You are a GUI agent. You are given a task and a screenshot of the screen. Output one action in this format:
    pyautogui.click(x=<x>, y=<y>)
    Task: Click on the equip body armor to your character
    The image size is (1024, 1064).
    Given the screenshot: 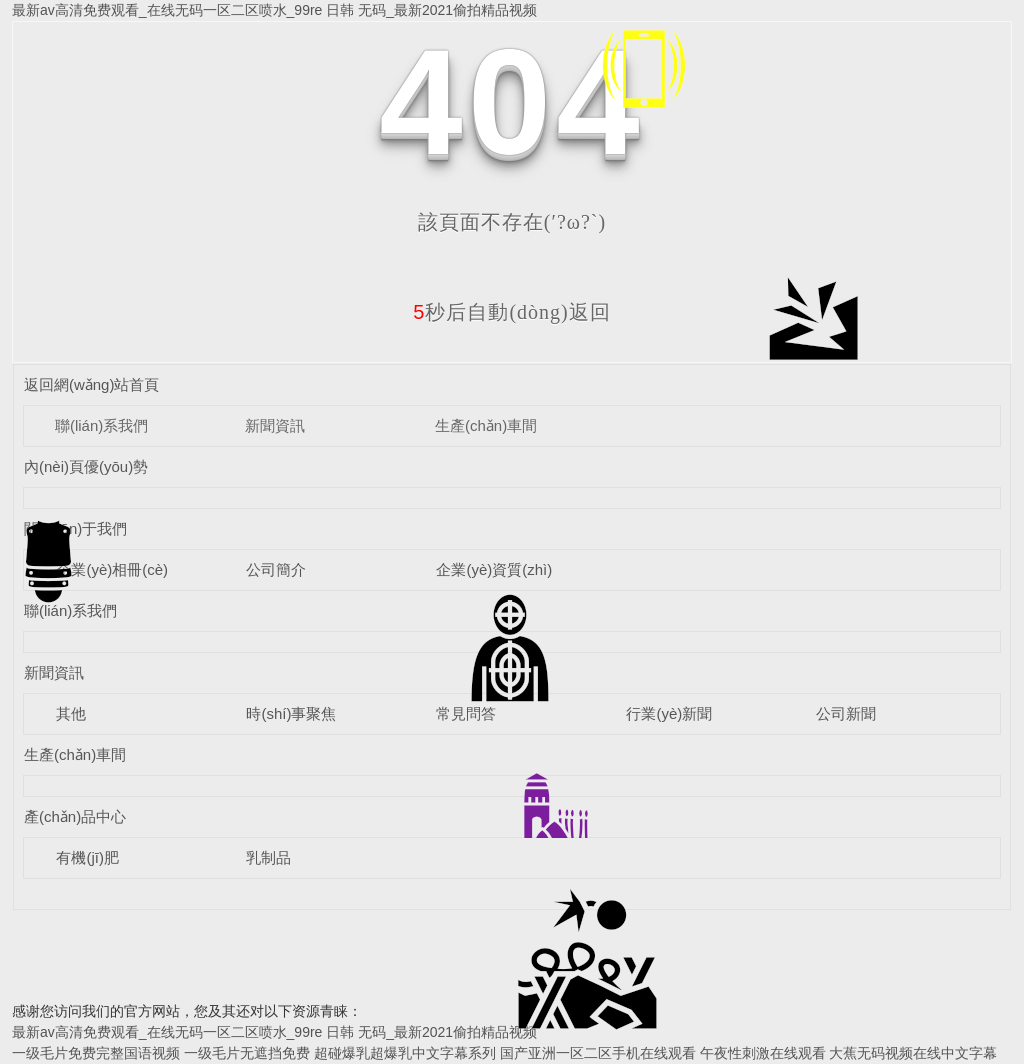 What is the action you would take?
    pyautogui.click(x=48, y=561)
    